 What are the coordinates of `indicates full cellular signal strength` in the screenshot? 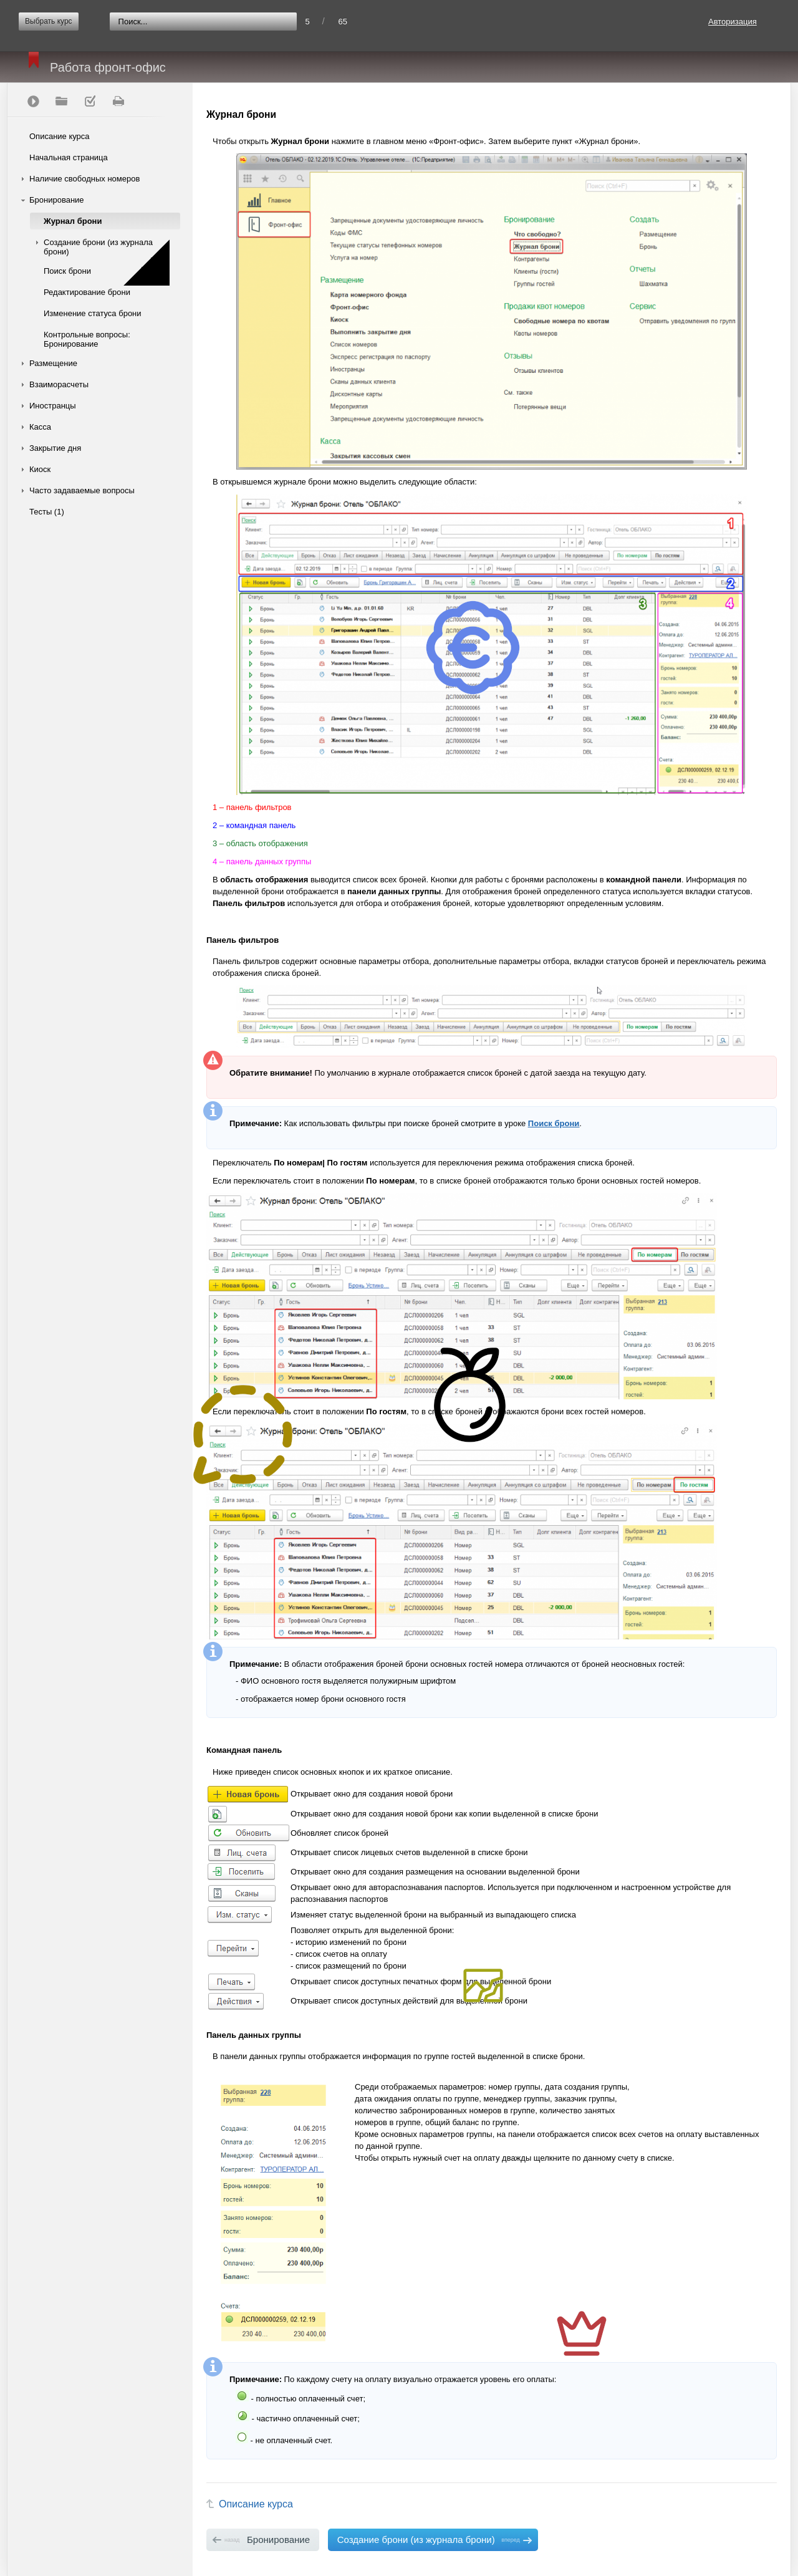 It's located at (147, 263).